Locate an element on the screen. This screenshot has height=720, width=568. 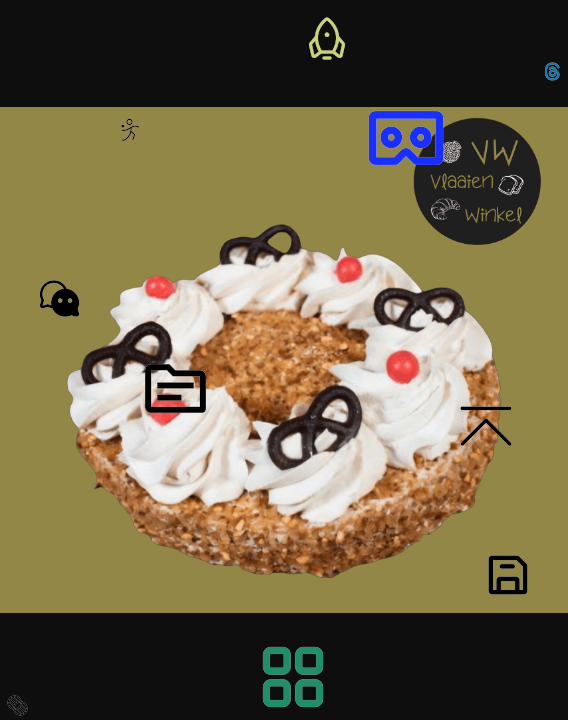
view all apps is located at coordinates (293, 677).